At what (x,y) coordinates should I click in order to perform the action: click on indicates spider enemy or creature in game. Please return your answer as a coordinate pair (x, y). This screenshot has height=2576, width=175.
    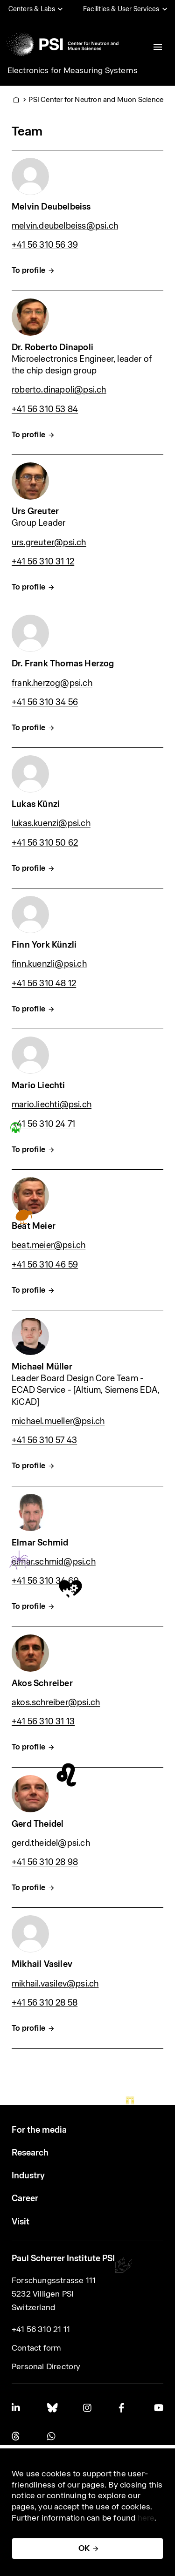
    Looking at the image, I should click on (19, 1560).